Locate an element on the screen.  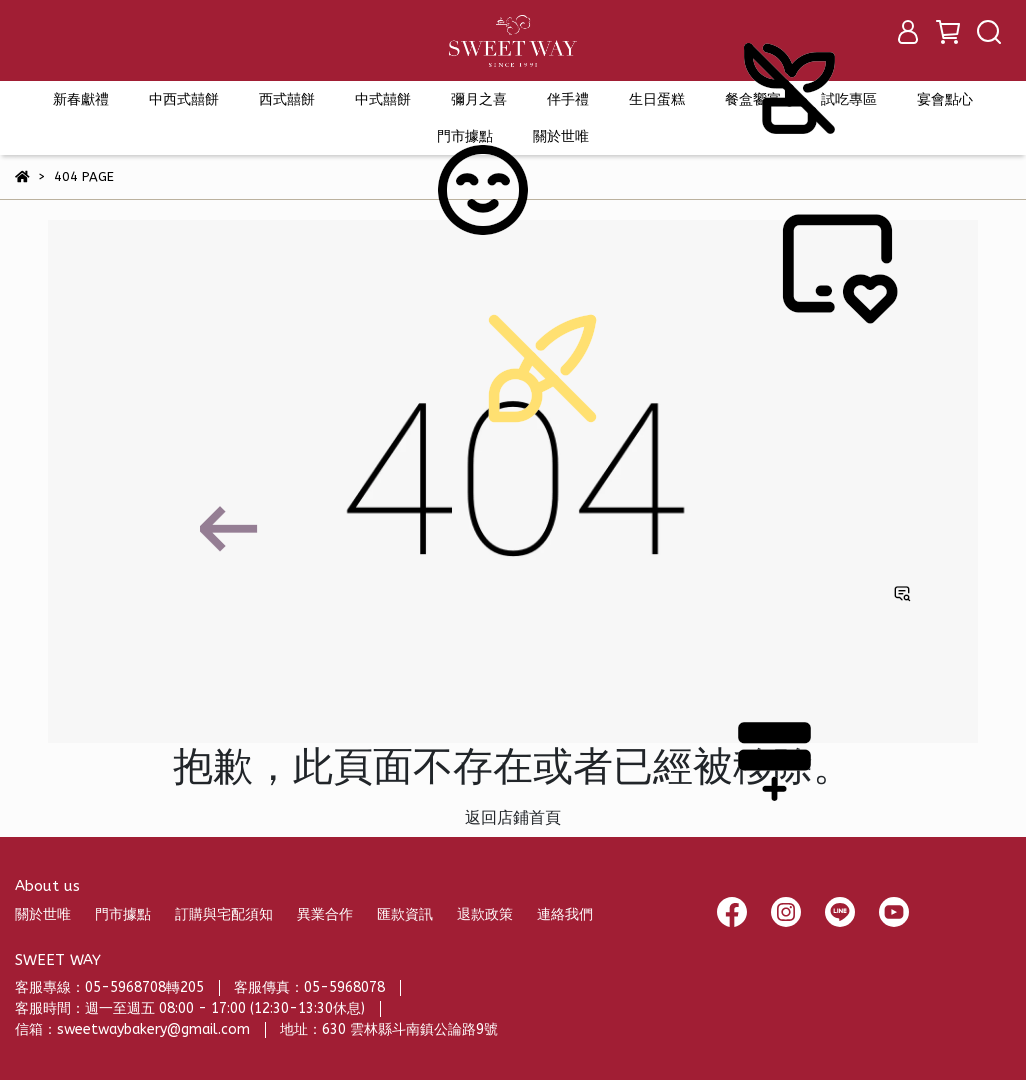
go back to the previous screen is located at coordinates (232, 530).